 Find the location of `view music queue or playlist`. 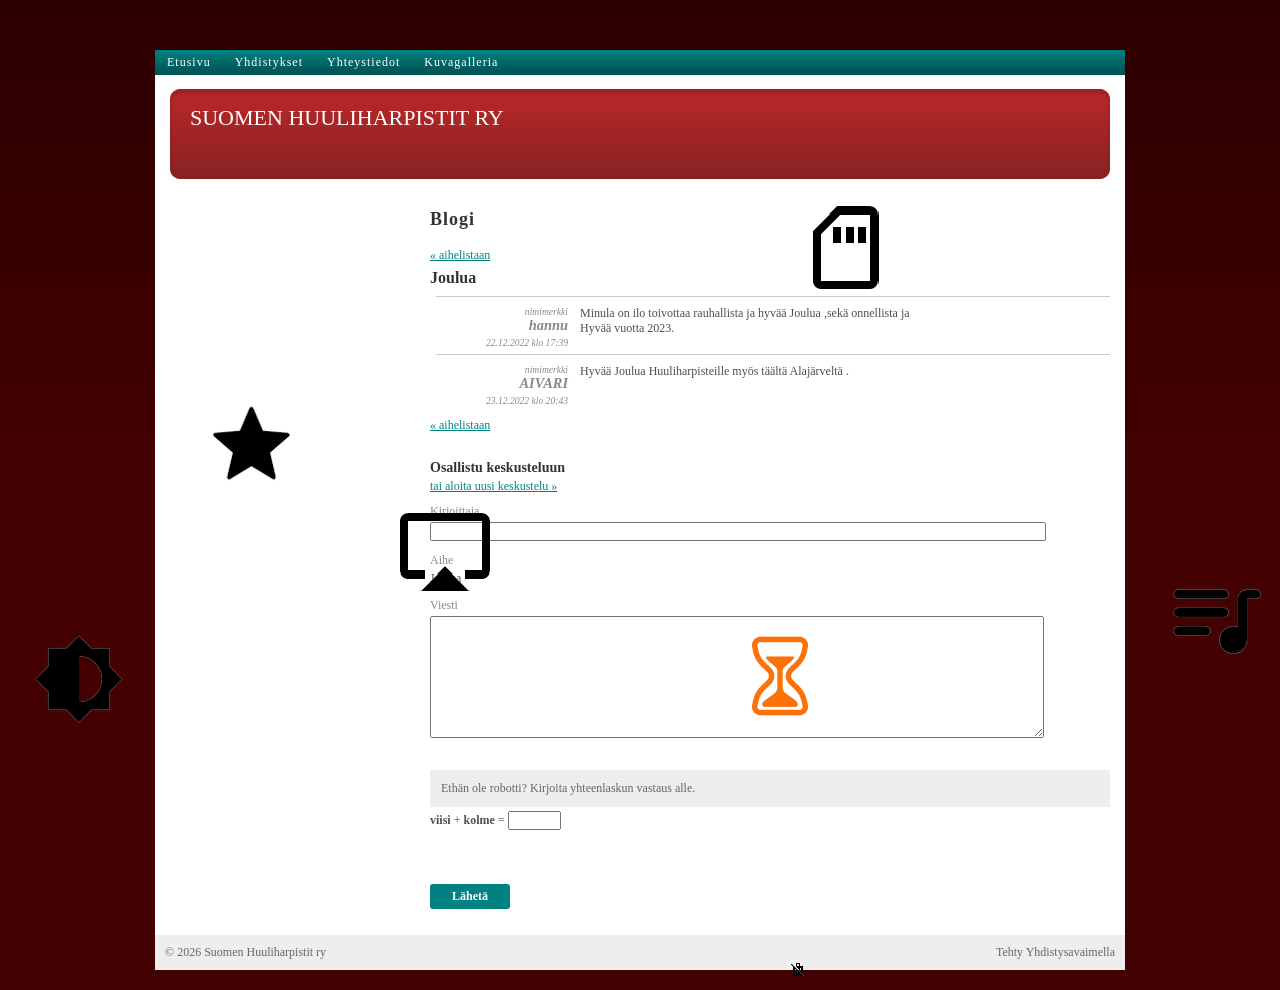

view music queue or playlist is located at coordinates (1215, 617).